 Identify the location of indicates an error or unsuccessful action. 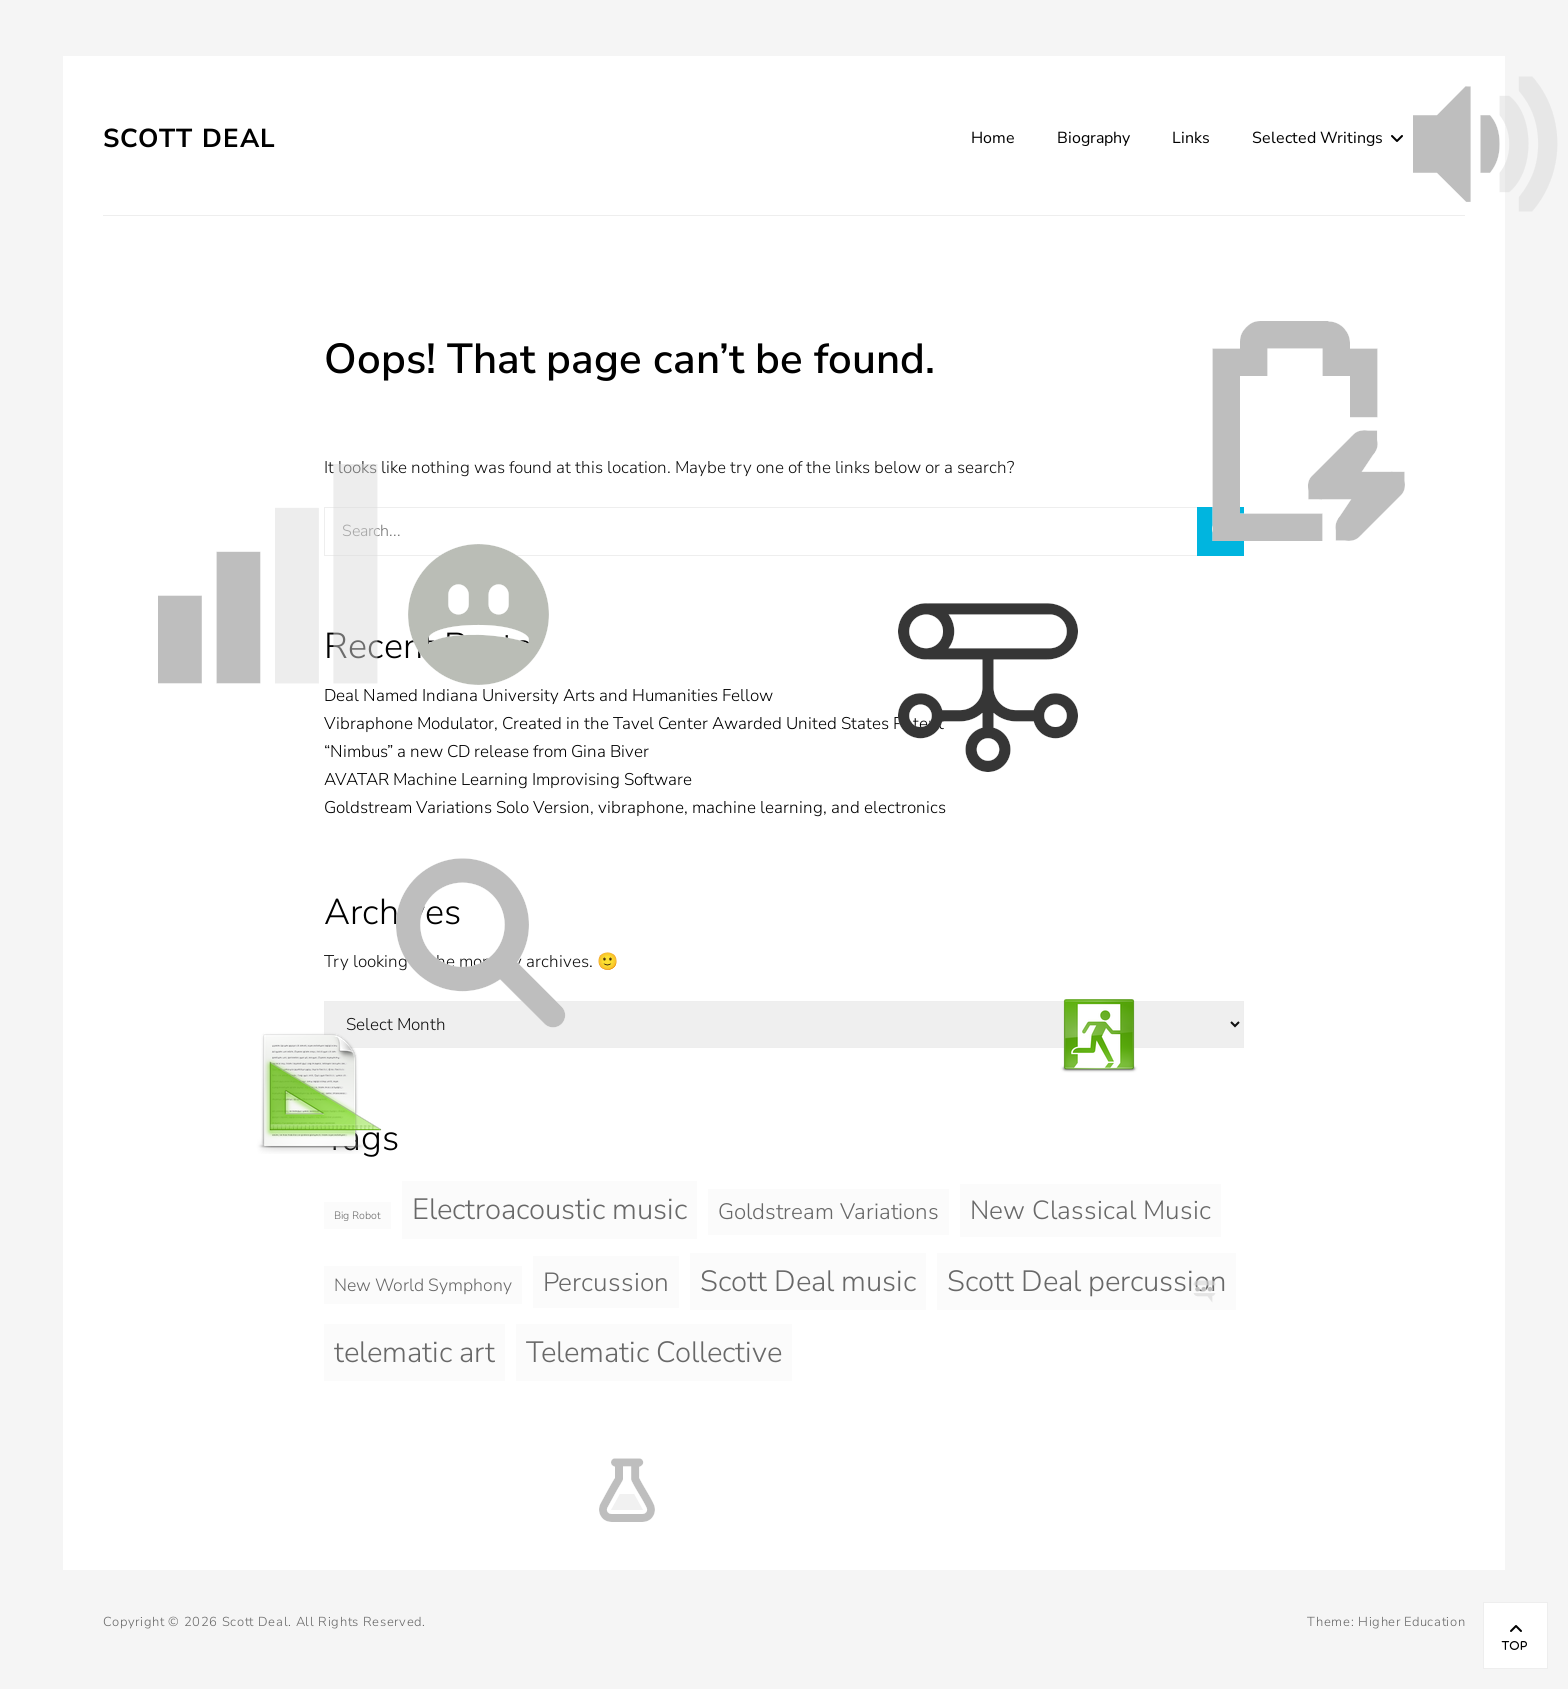
(478, 614).